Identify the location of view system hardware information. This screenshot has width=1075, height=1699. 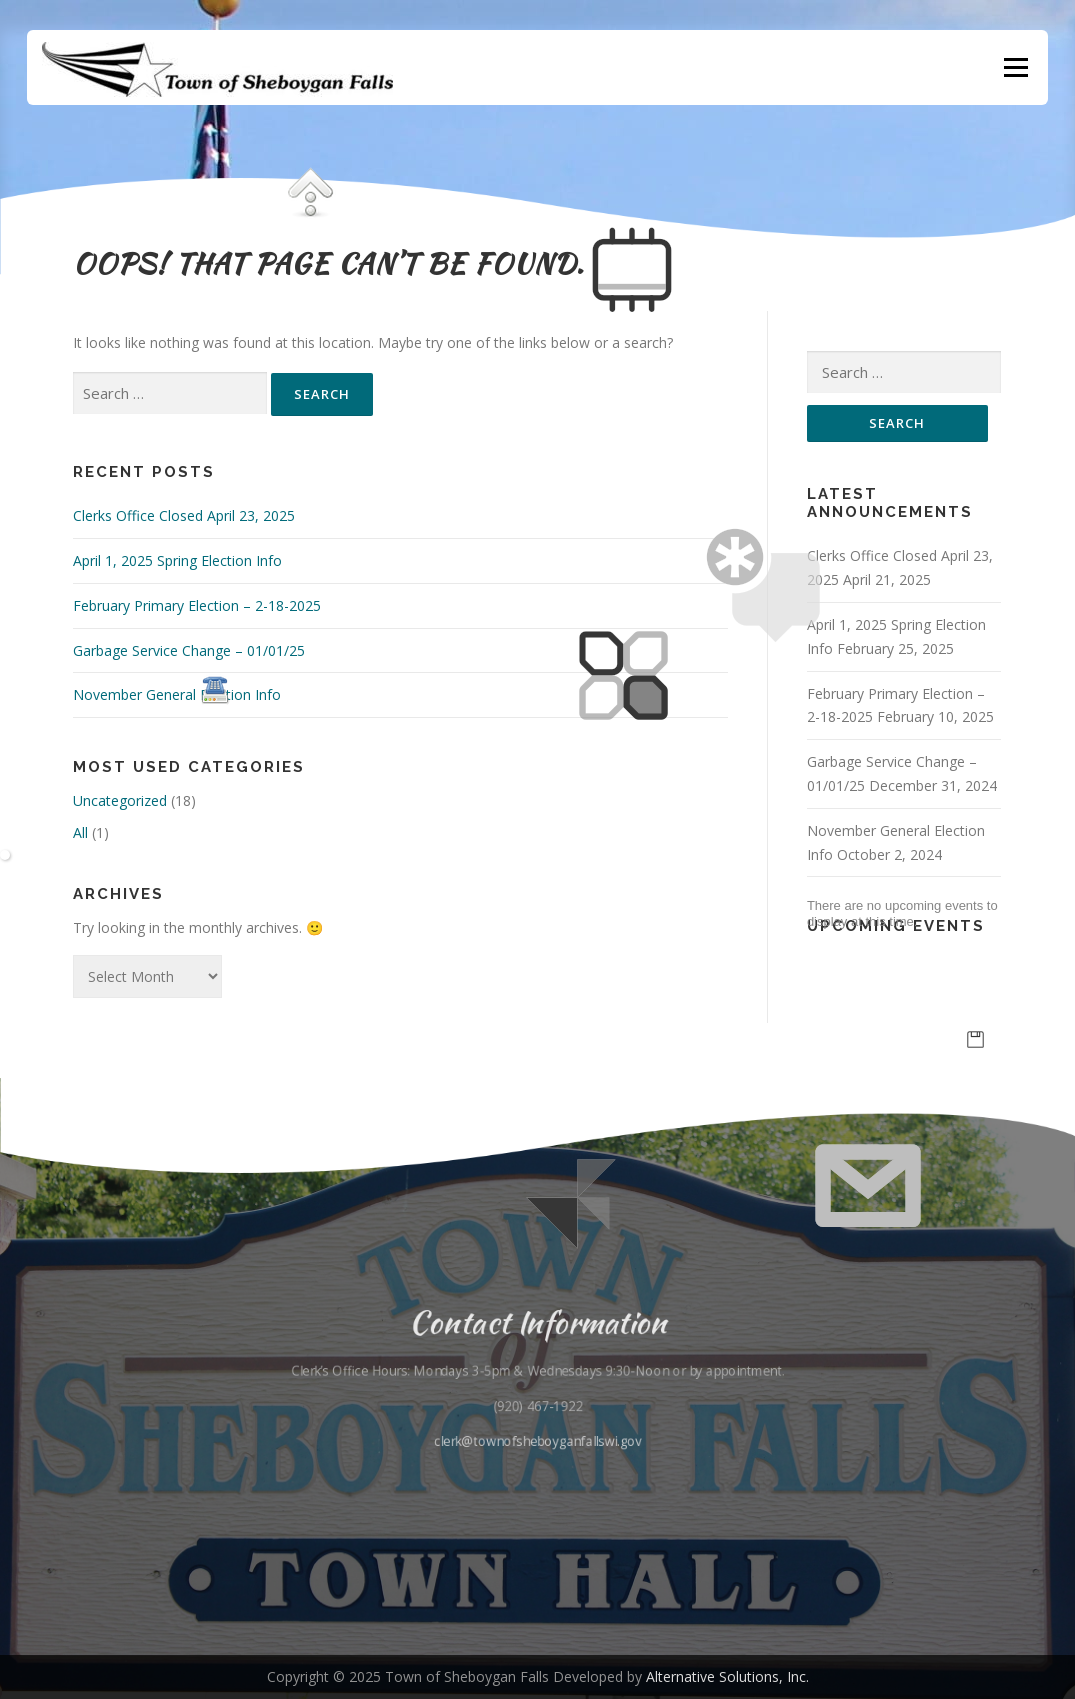
(632, 267).